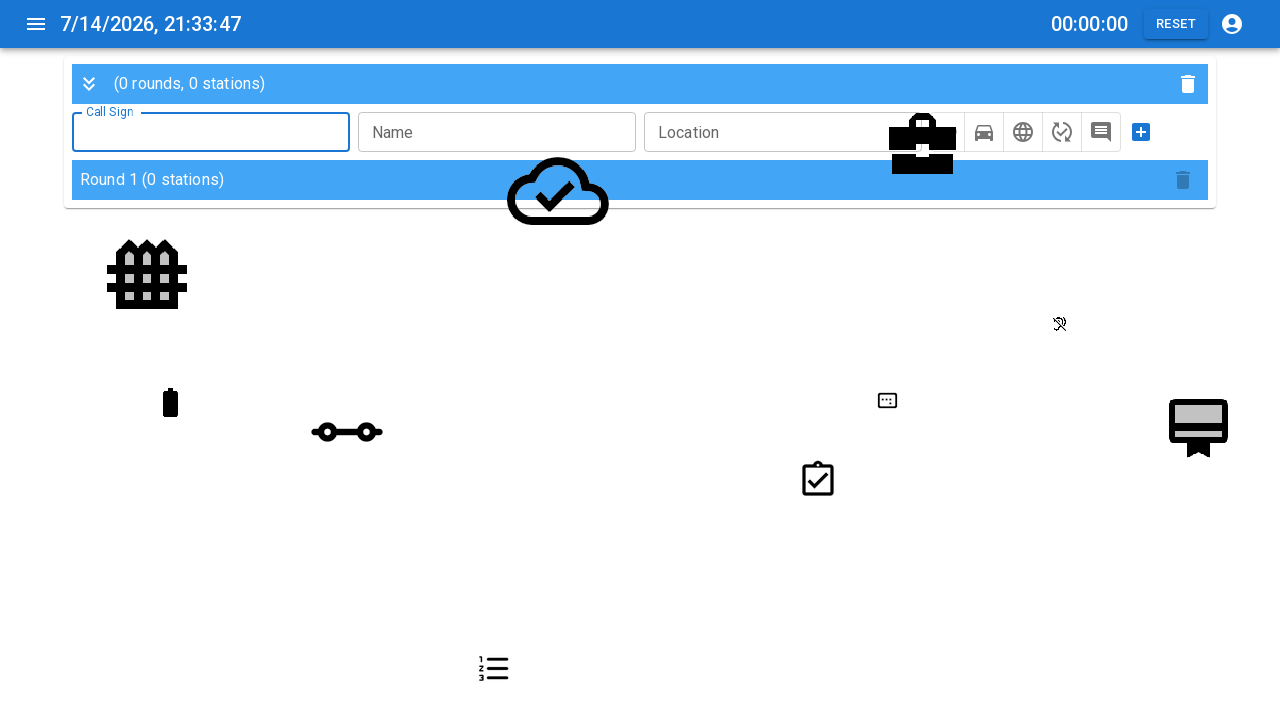  Describe the element at coordinates (818, 480) in the screenshot. I see `task completed successfully` at that location.